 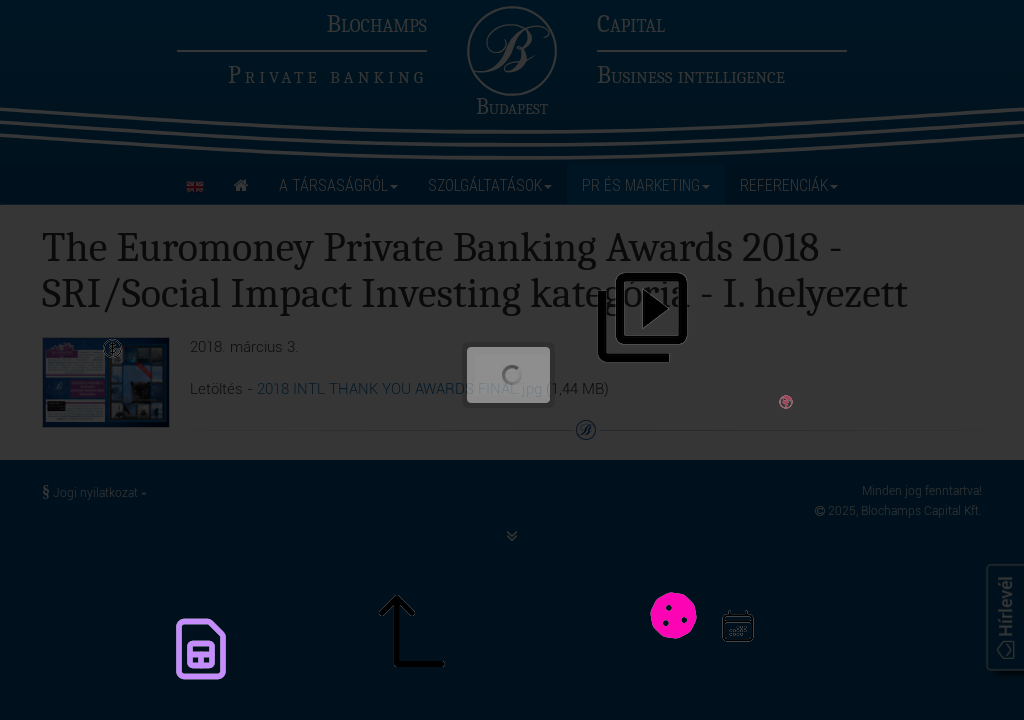 What do you see at coordinates (112, 348) in the screenshot?
I see `view account balance or financial information` at bounding box center [112, 348].